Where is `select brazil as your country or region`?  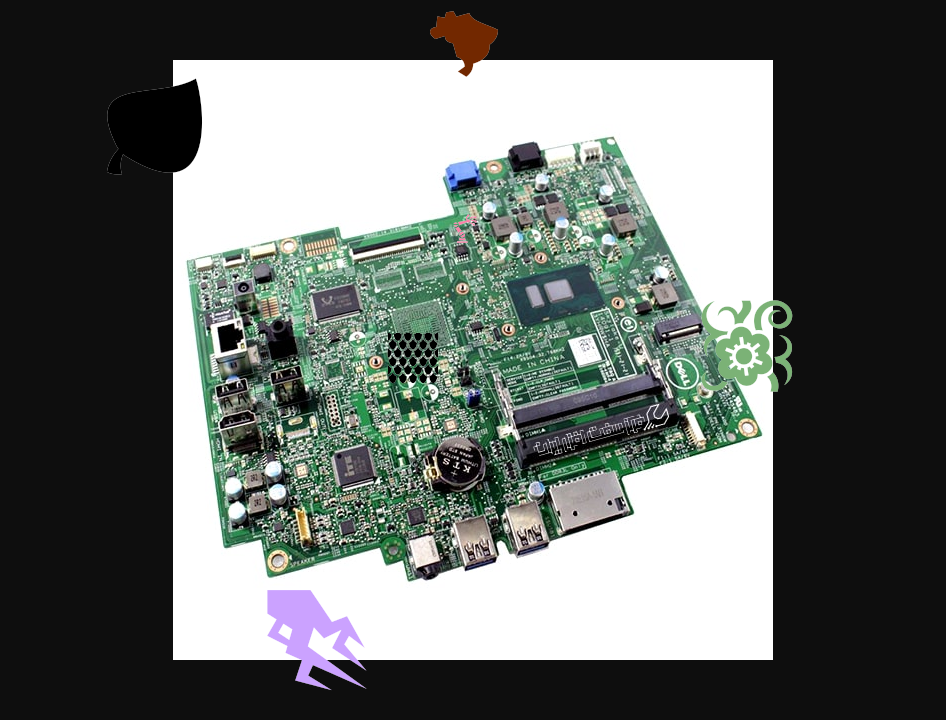 select brazil as your country or region is located at coordinates (464, 44).